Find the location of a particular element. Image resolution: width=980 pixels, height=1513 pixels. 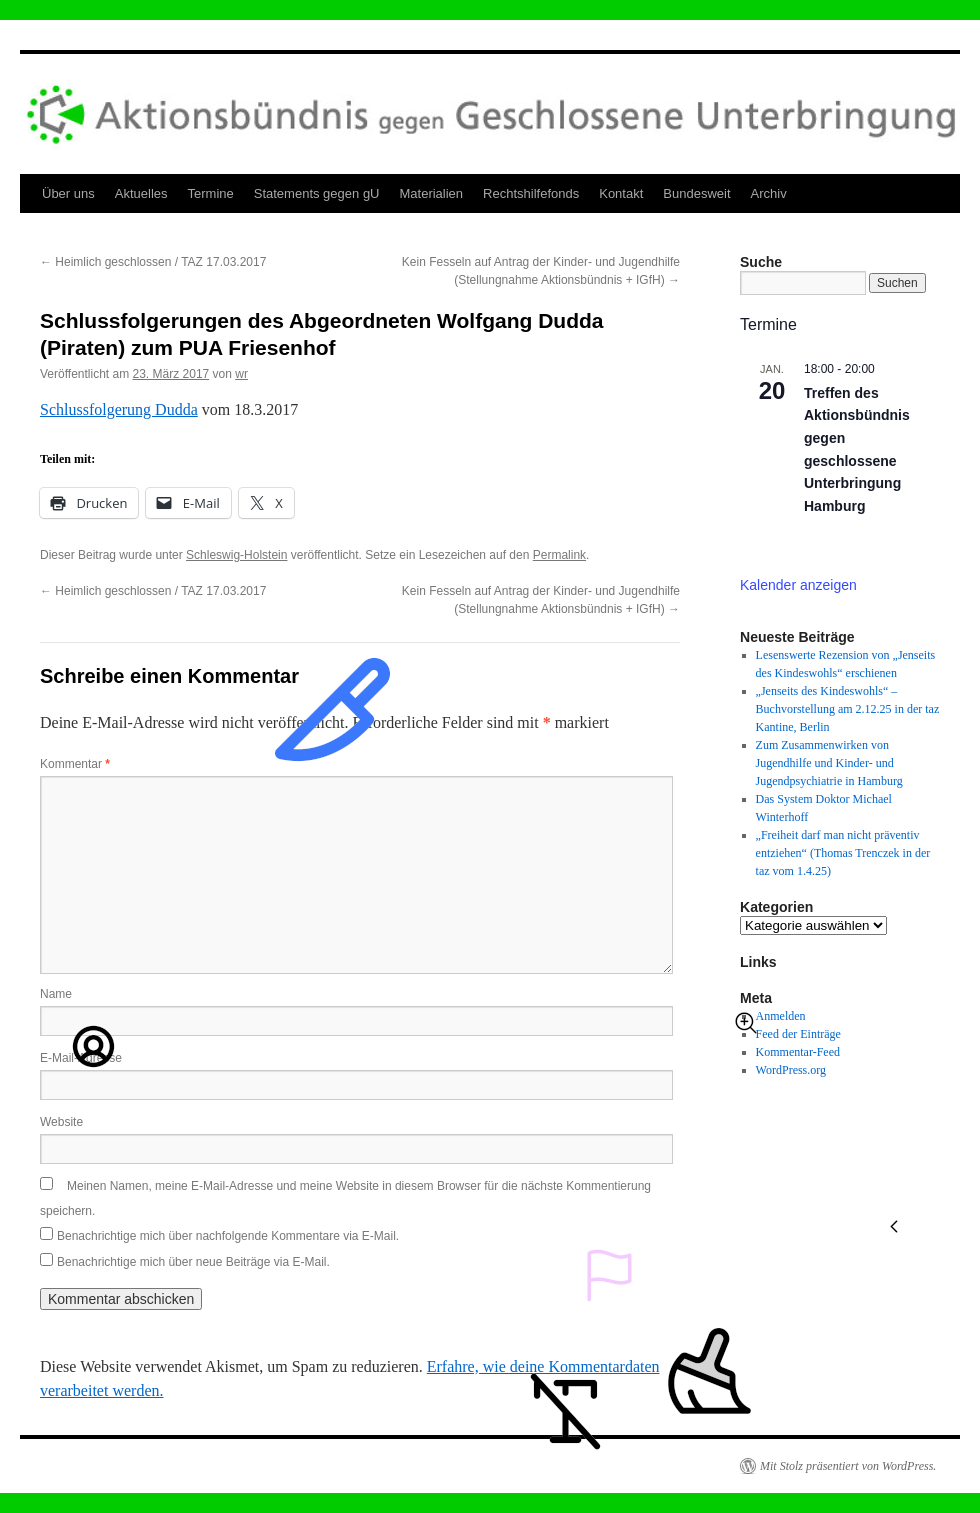

zoom in on content is located at coordinates (746, 1023).